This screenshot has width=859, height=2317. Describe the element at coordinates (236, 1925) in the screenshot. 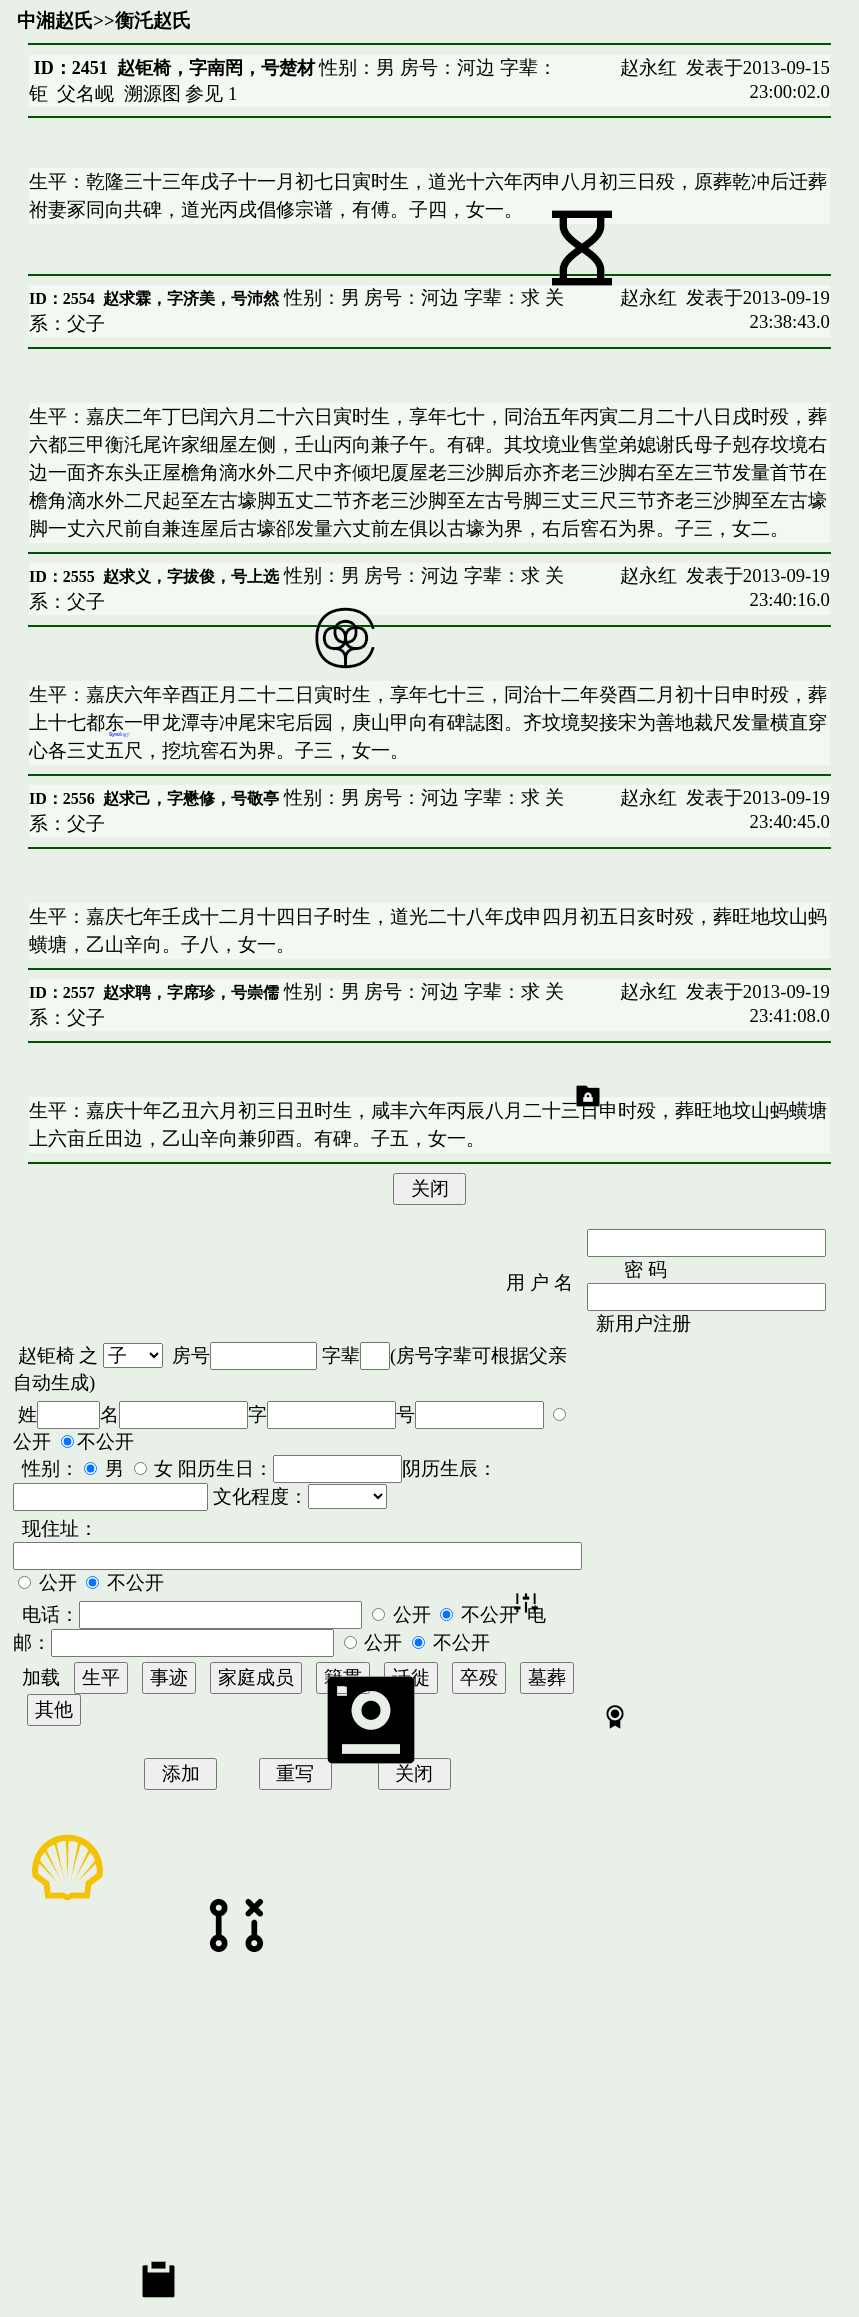

I see `close or cancel a pull request` at that location.